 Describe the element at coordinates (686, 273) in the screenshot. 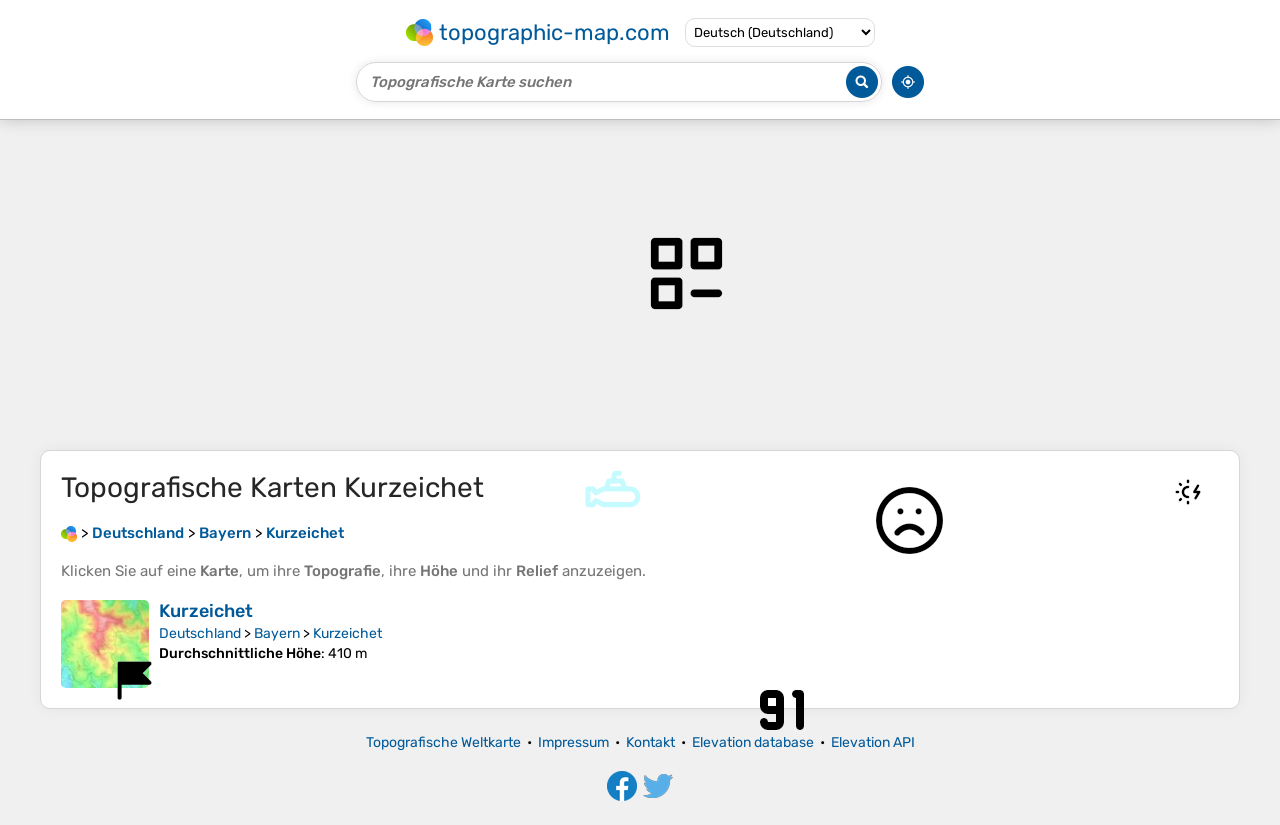

I see `remove a category from the list` at that location.